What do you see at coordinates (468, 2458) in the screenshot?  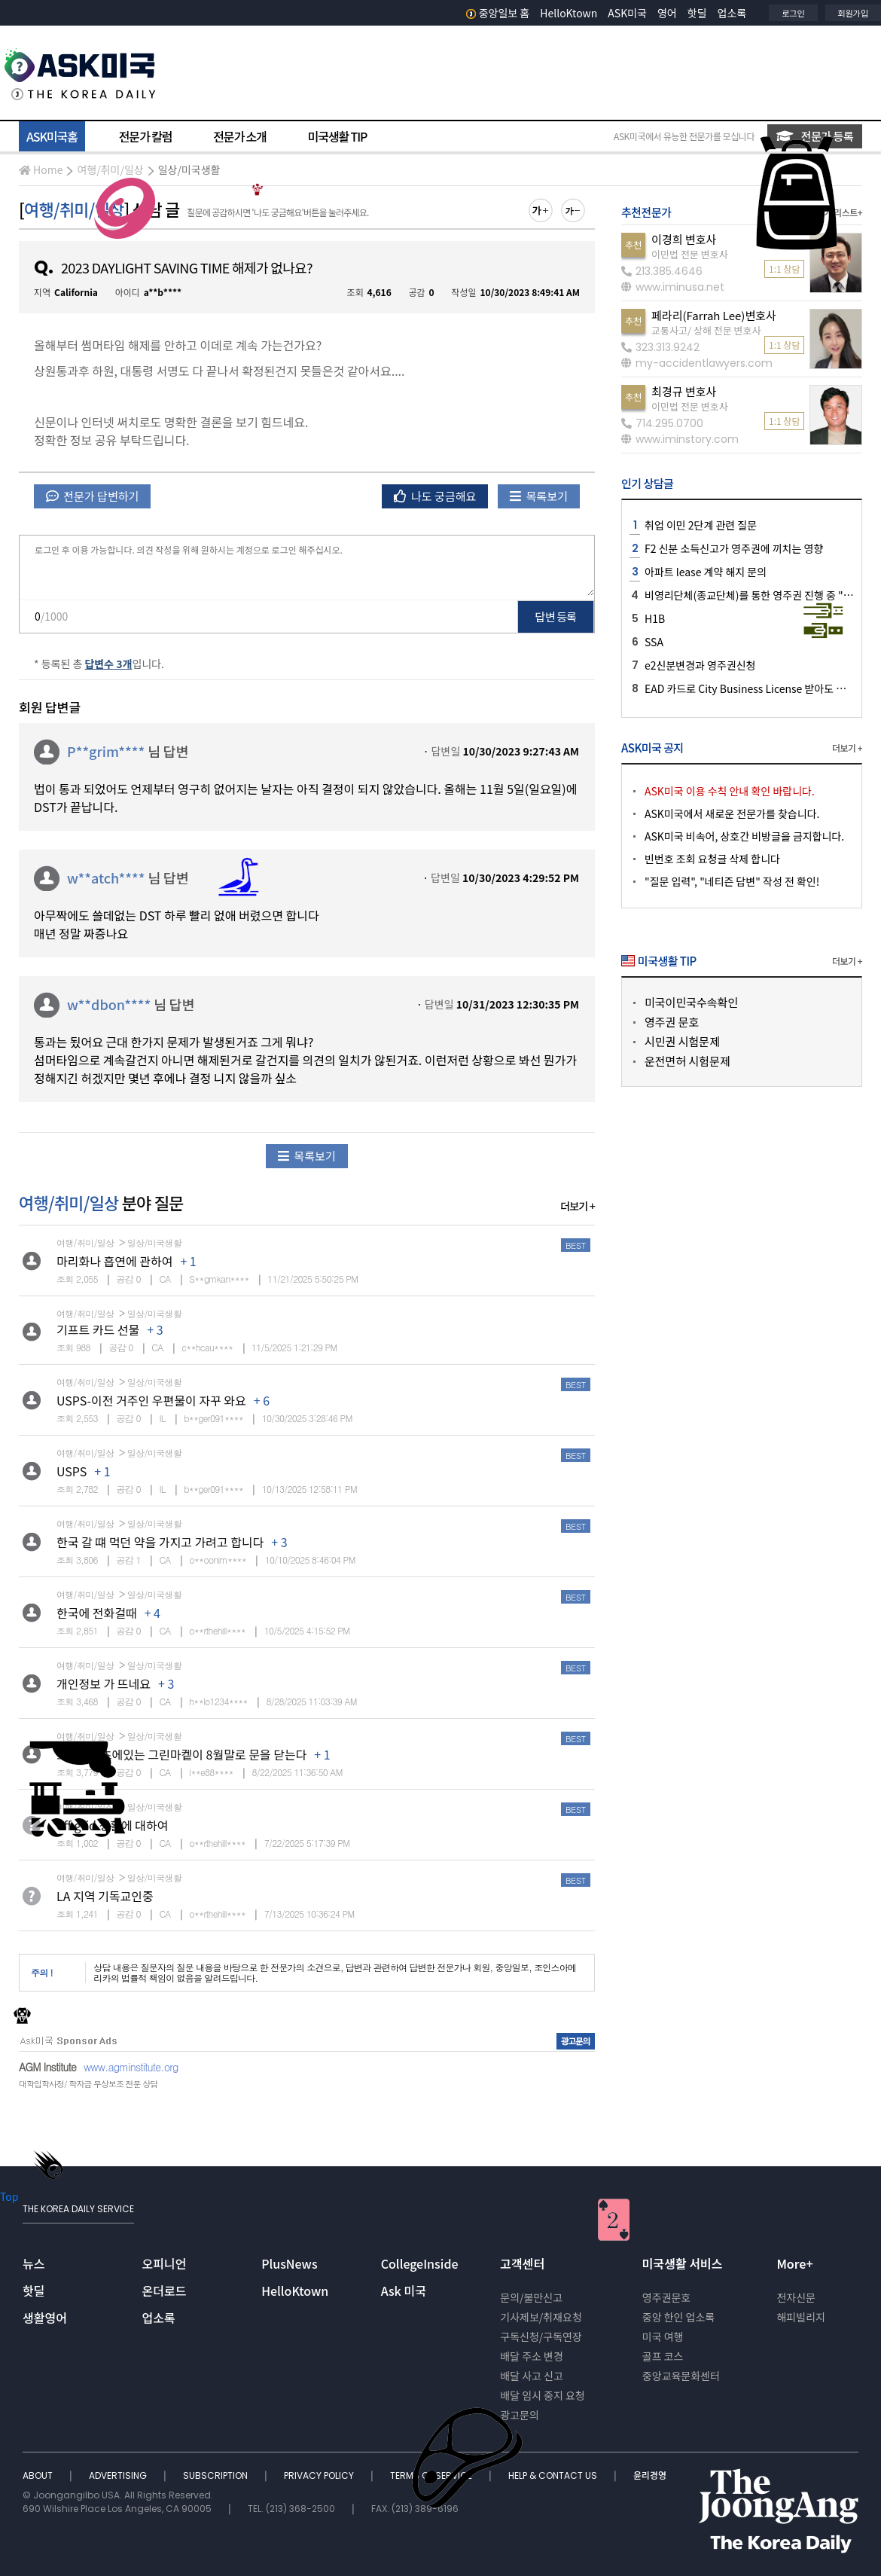 I see `browse meat or protein food options` at bounding box center [468, 2458].